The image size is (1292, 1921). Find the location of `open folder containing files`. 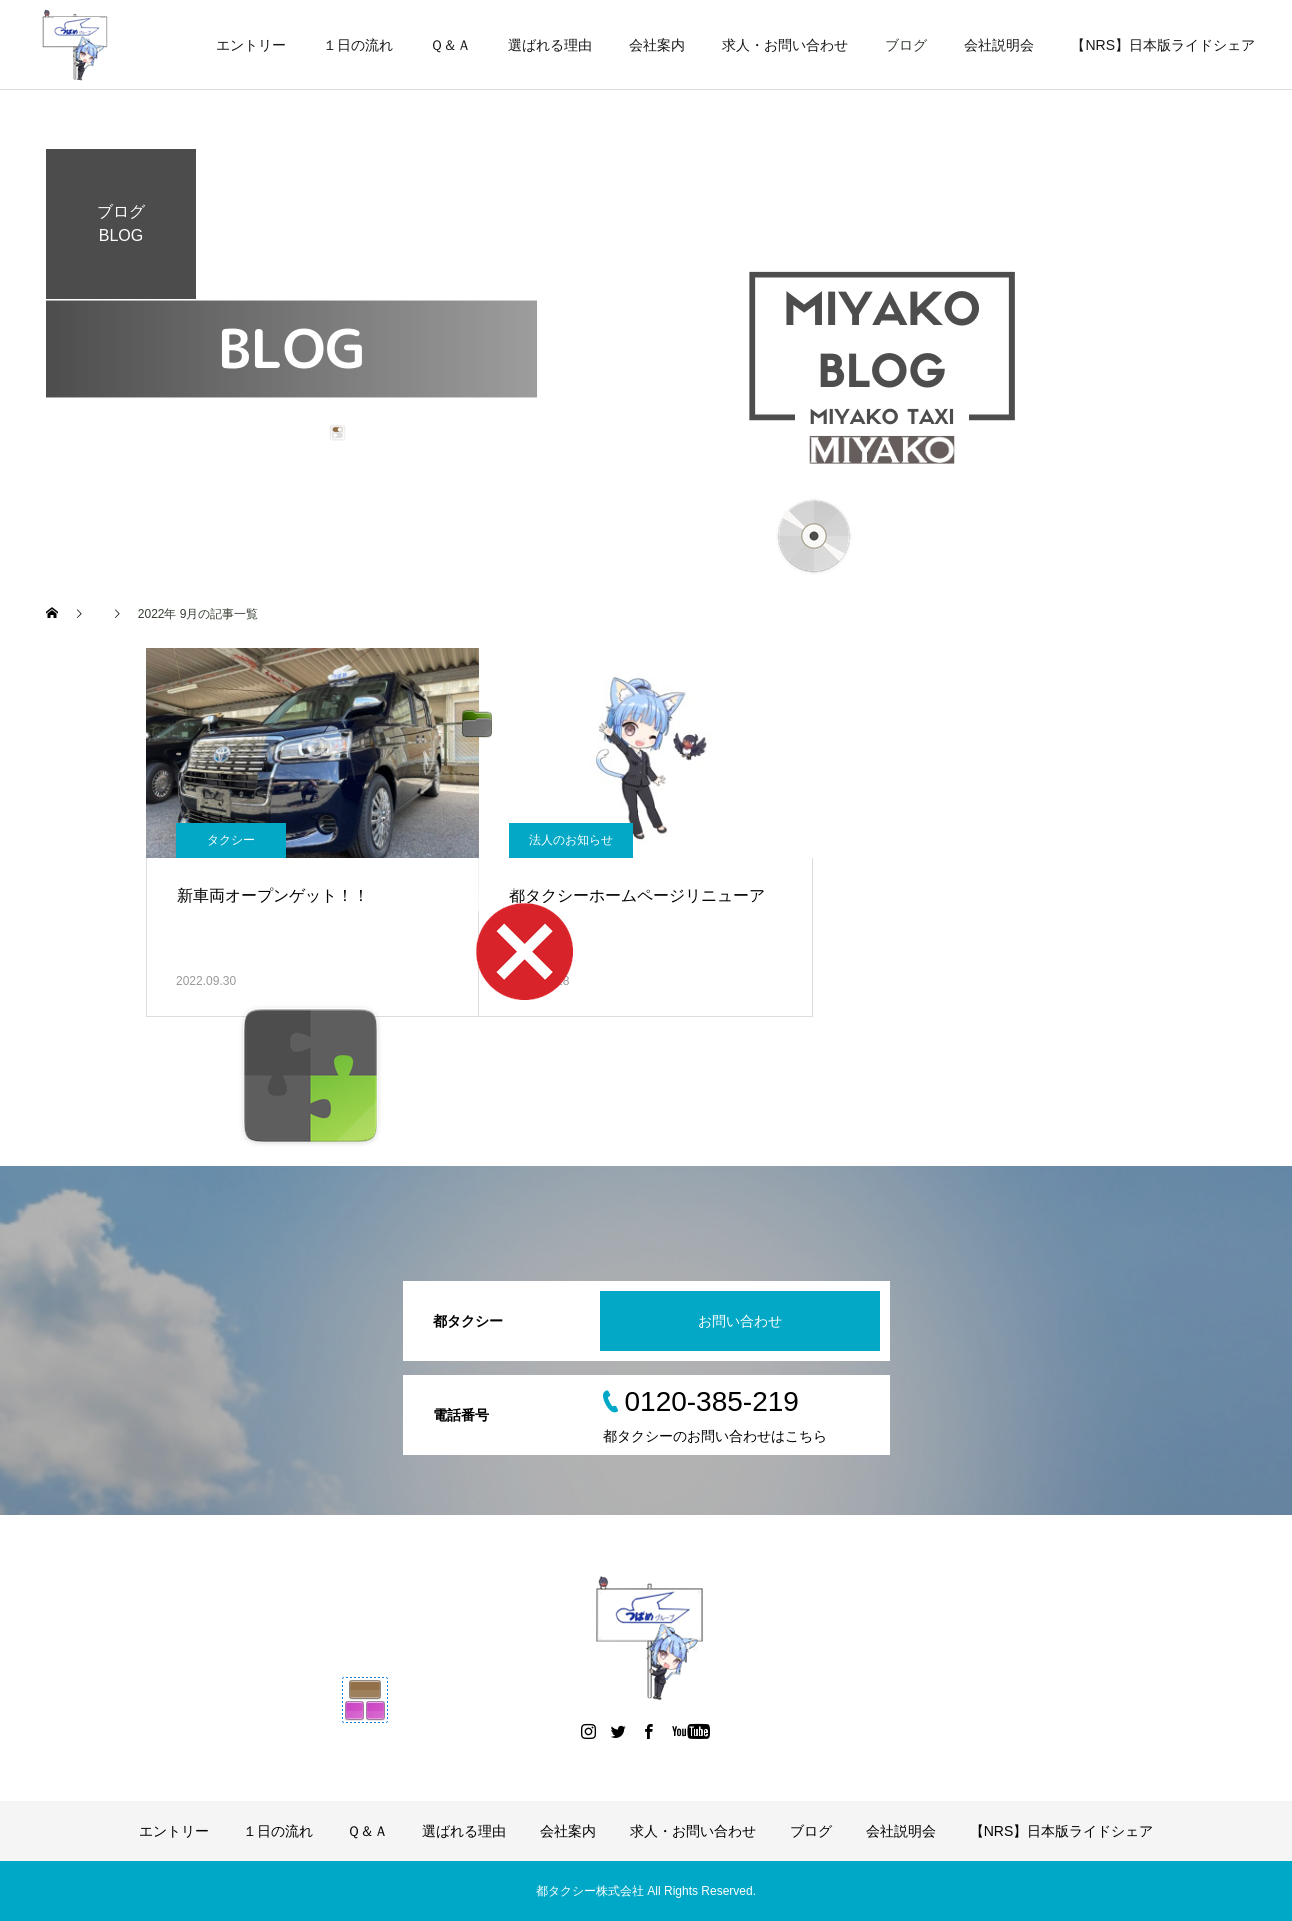

open folder containing files is located at coordinates (477, 723).